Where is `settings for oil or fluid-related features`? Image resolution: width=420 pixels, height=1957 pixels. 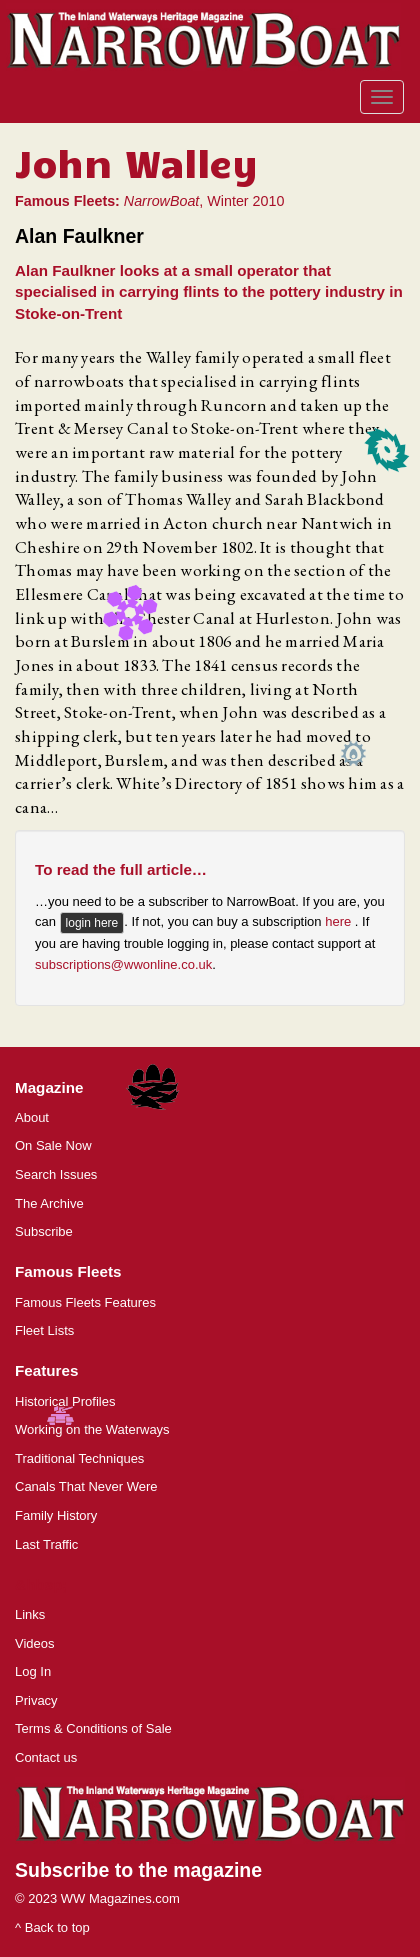 settings for oil or fluid-related features is located at coordinates (353, 753).